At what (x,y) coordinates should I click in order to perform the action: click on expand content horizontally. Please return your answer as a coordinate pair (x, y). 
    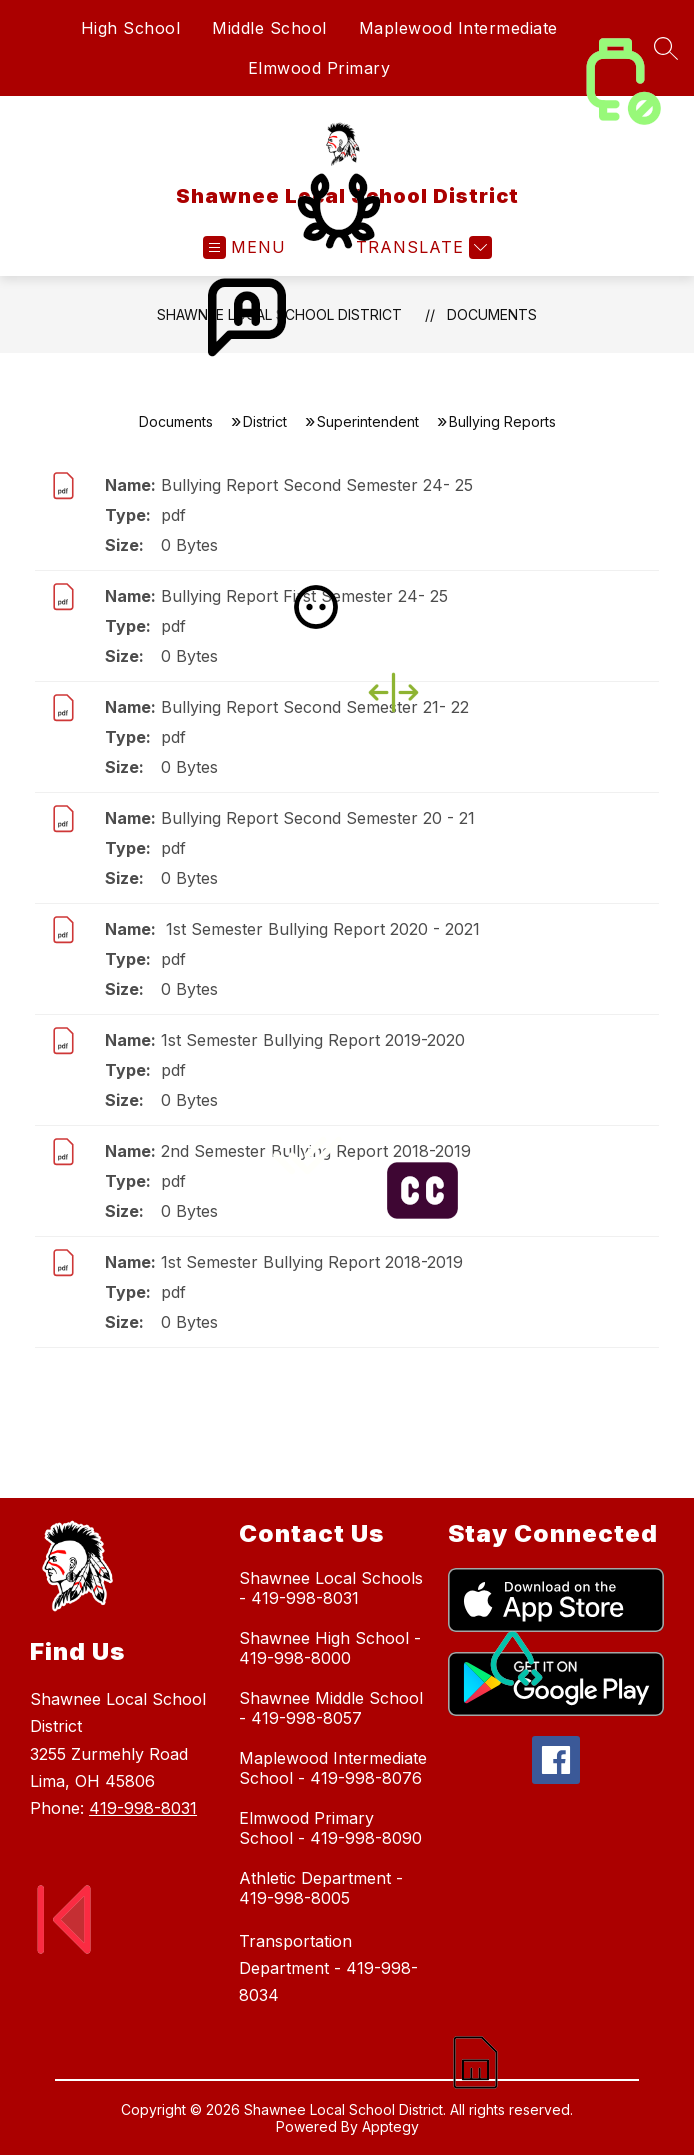
    Looking at the image, I should click on (393, 692).